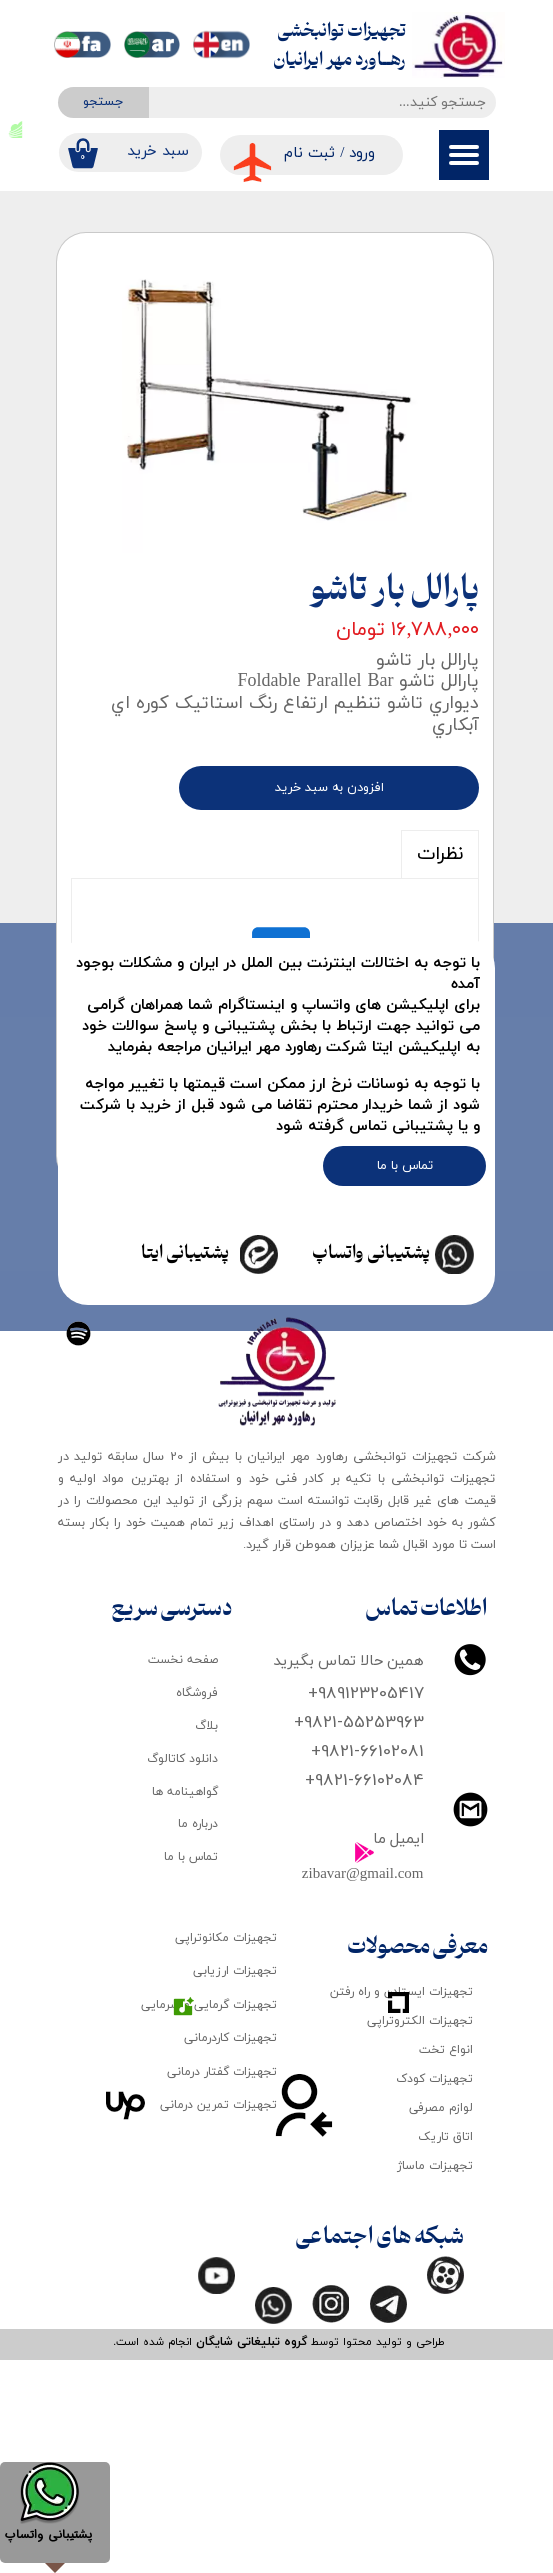  What do you see at coordinates (78, 1333) in the screenshot?
I see `open spotify` at bounding box center [78, 1333].